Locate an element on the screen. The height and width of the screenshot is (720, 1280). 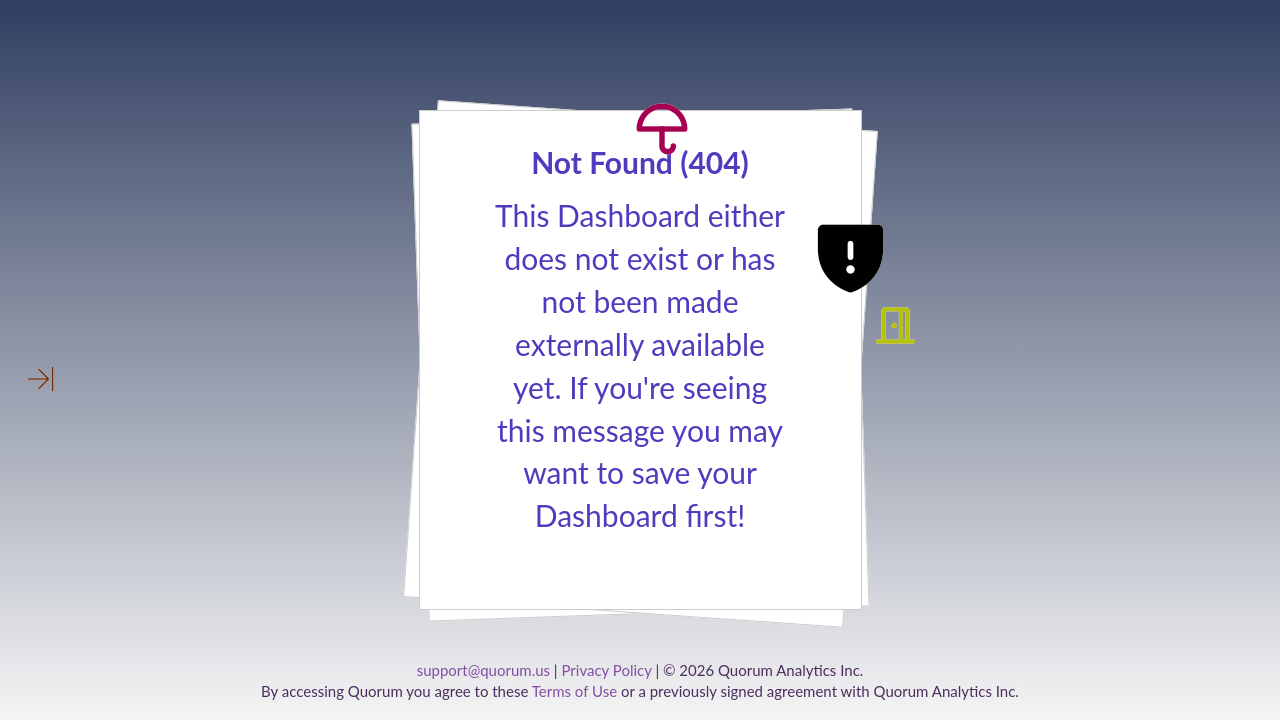
view weather protection or rain forecast is located at coordinates (662, 129).